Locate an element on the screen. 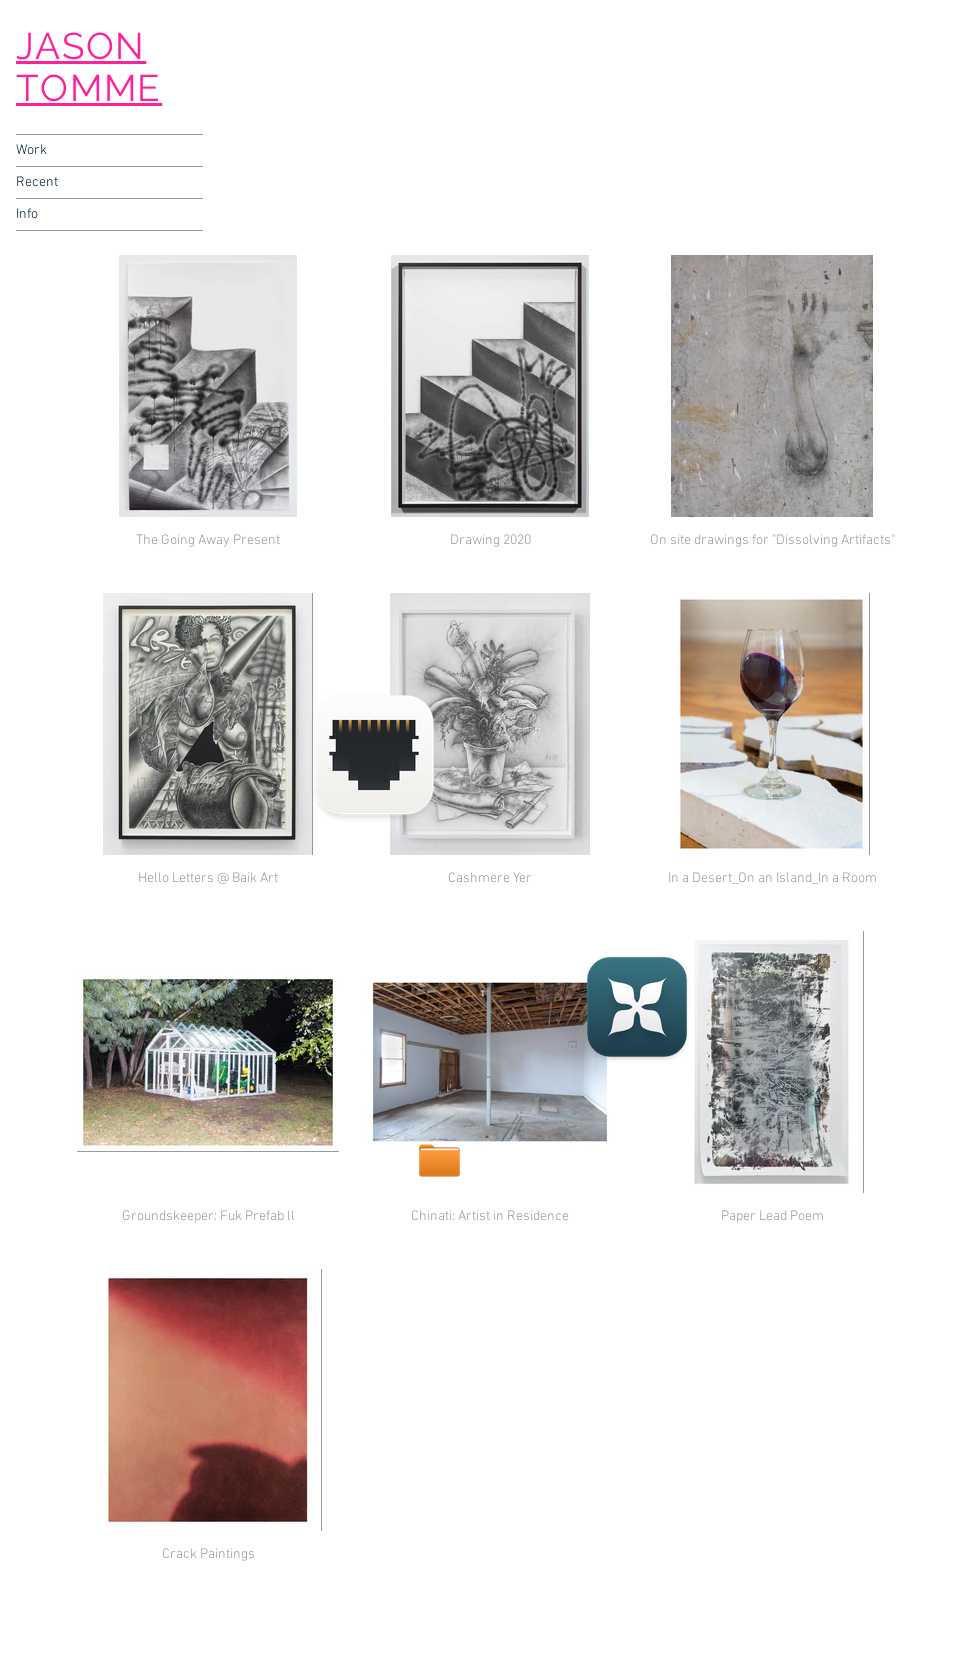 The height and width of the screenshot is (1676, 980). open ethernet network preferences is located at coordinates (374, 755).